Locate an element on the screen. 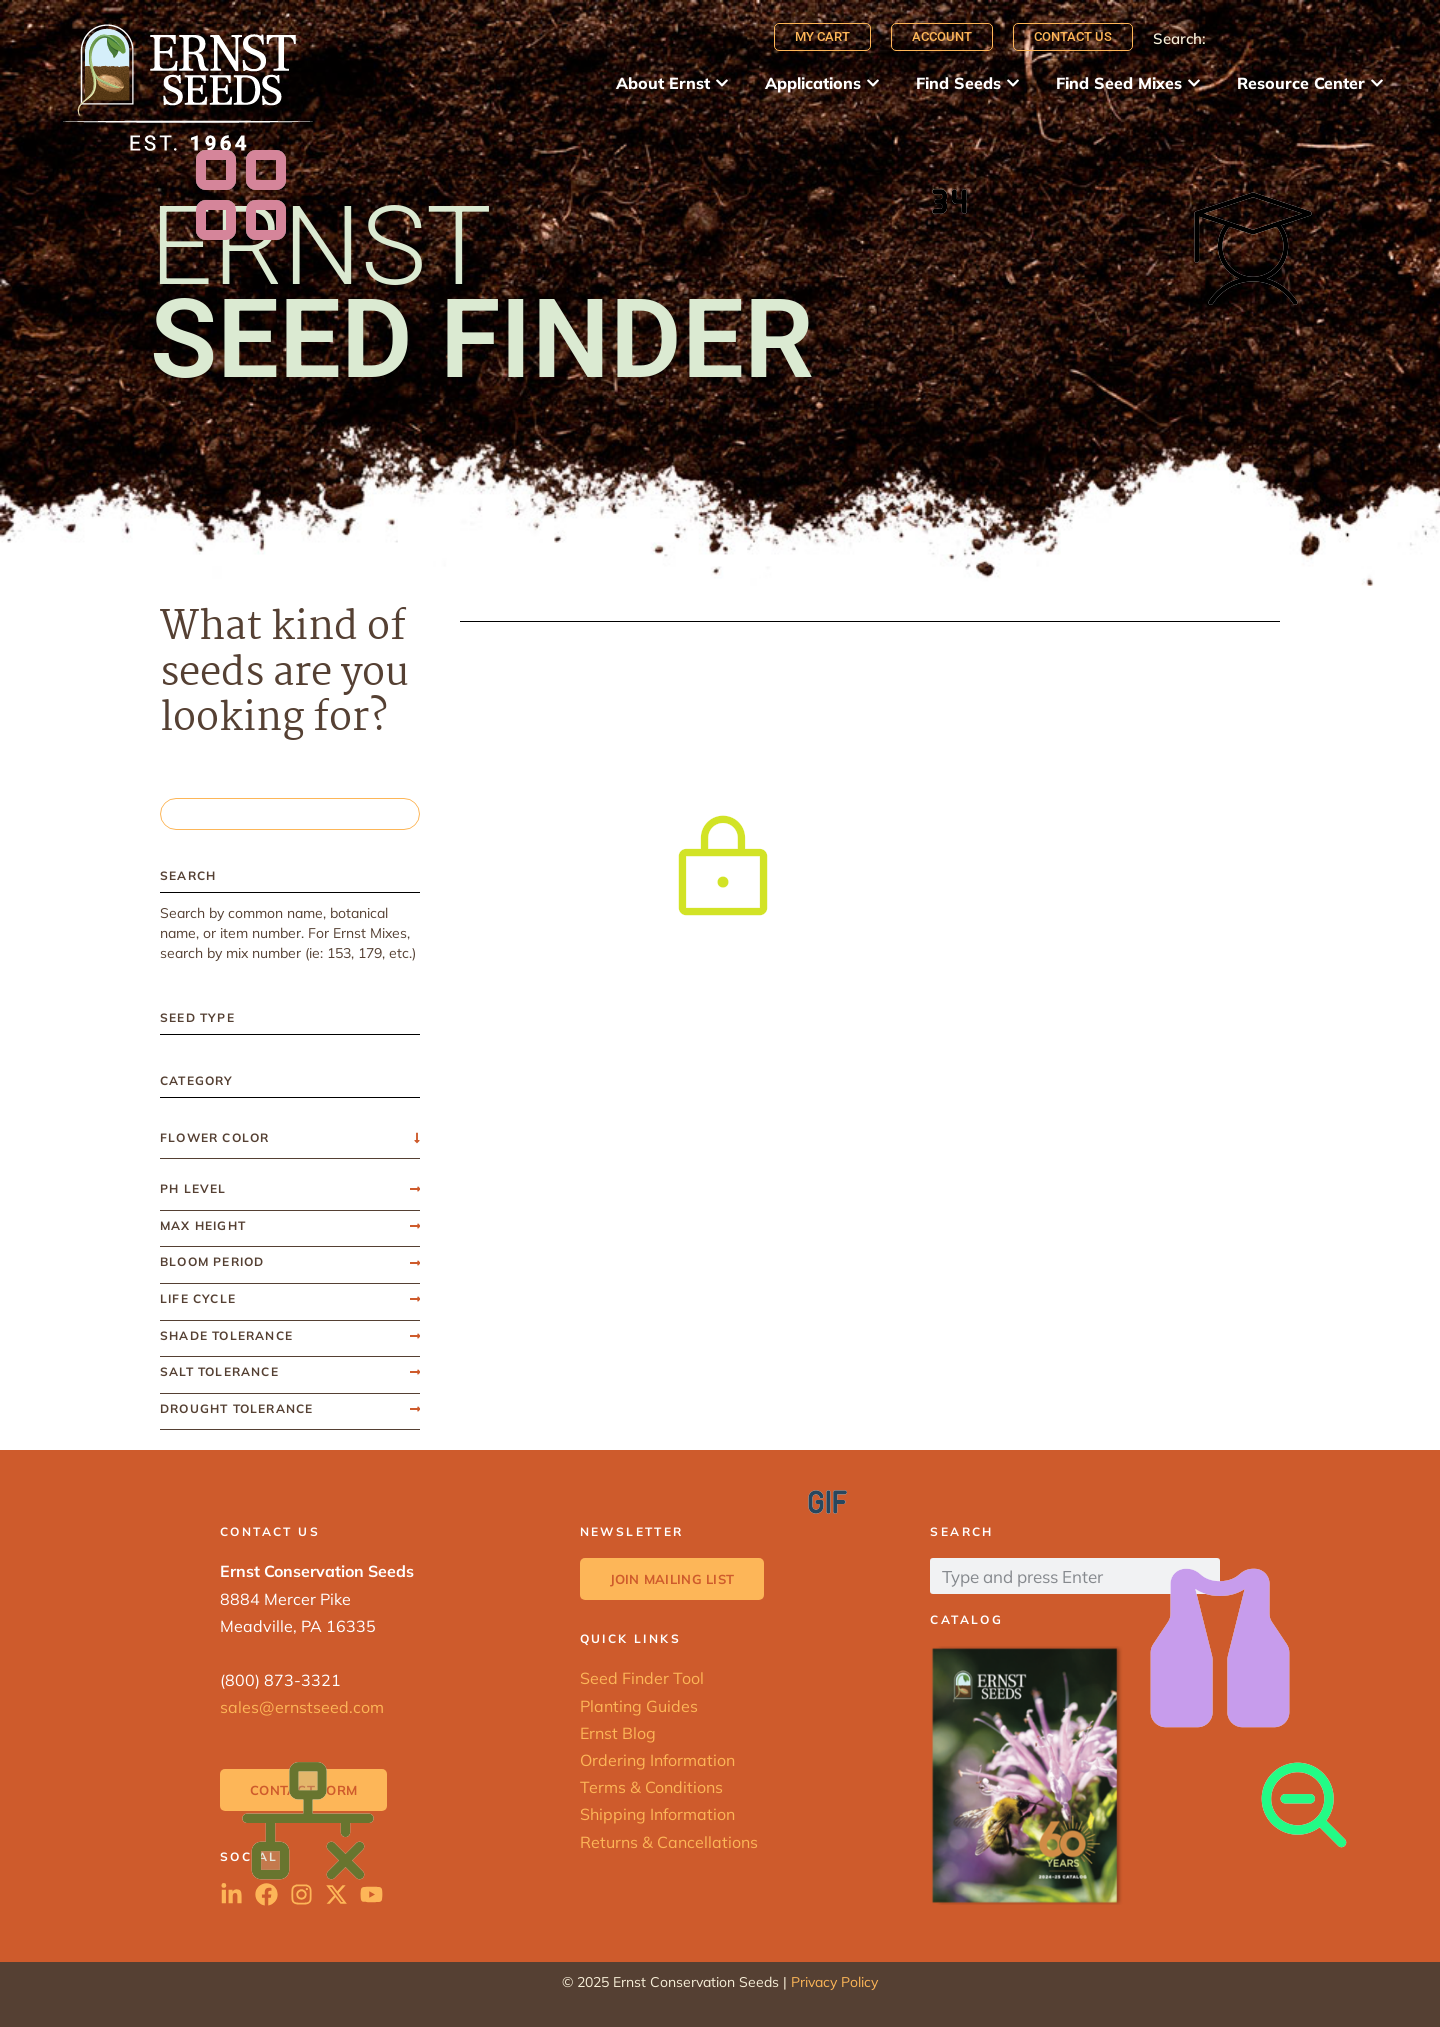 The image size is (1440, 2027). network connection error or failure is located at coordinates (308, 1823).